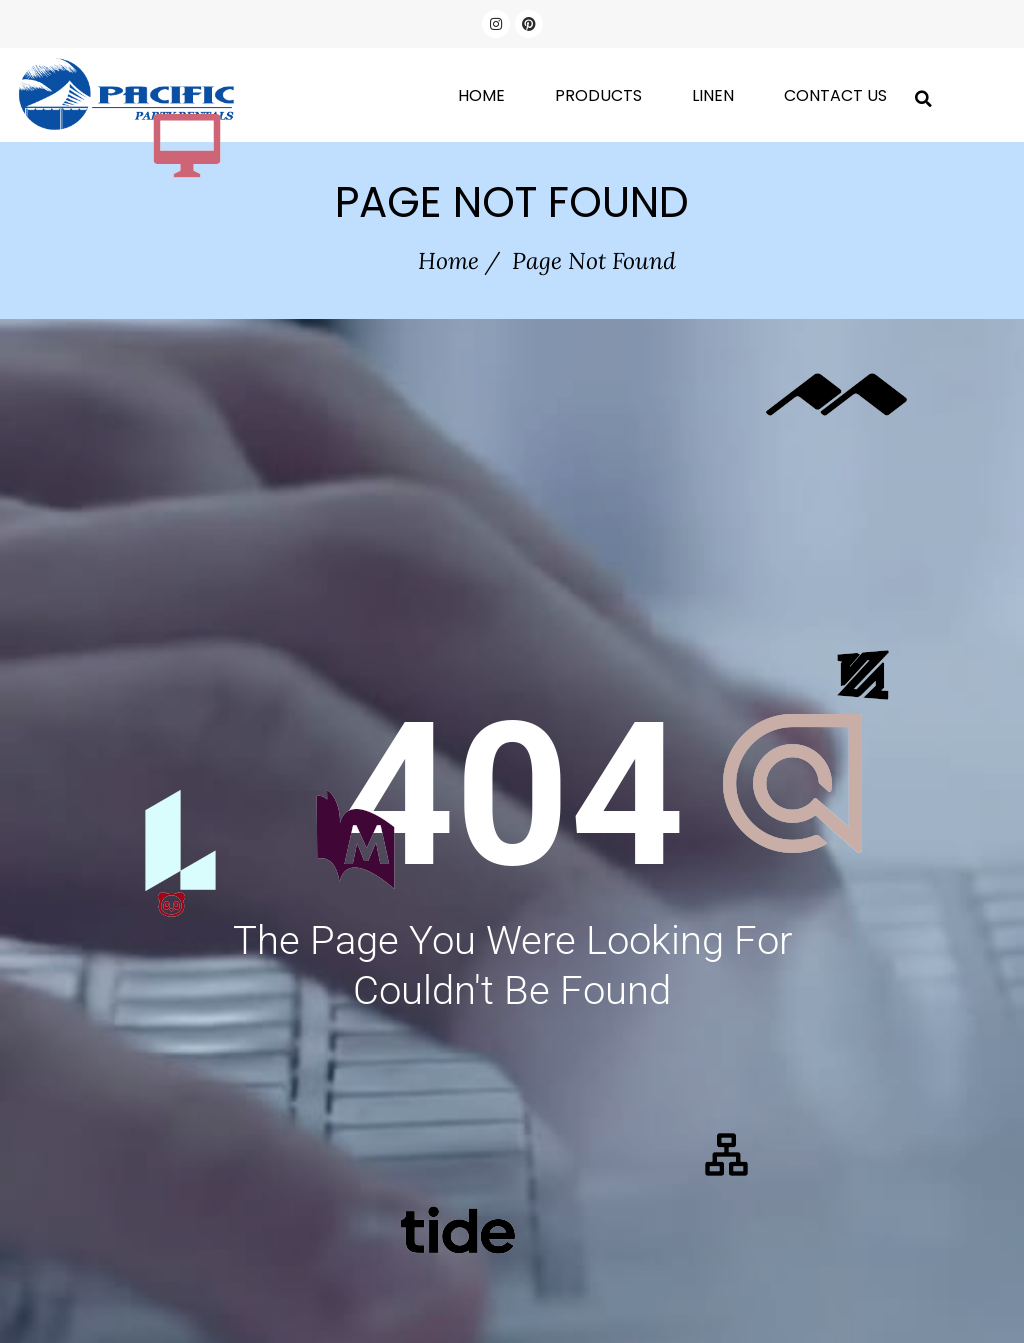  What do you see at coordinates (863, 675) in the screenshot?
I see `FFmpeg multimedia framework logo` at bounding box center [863, 675].